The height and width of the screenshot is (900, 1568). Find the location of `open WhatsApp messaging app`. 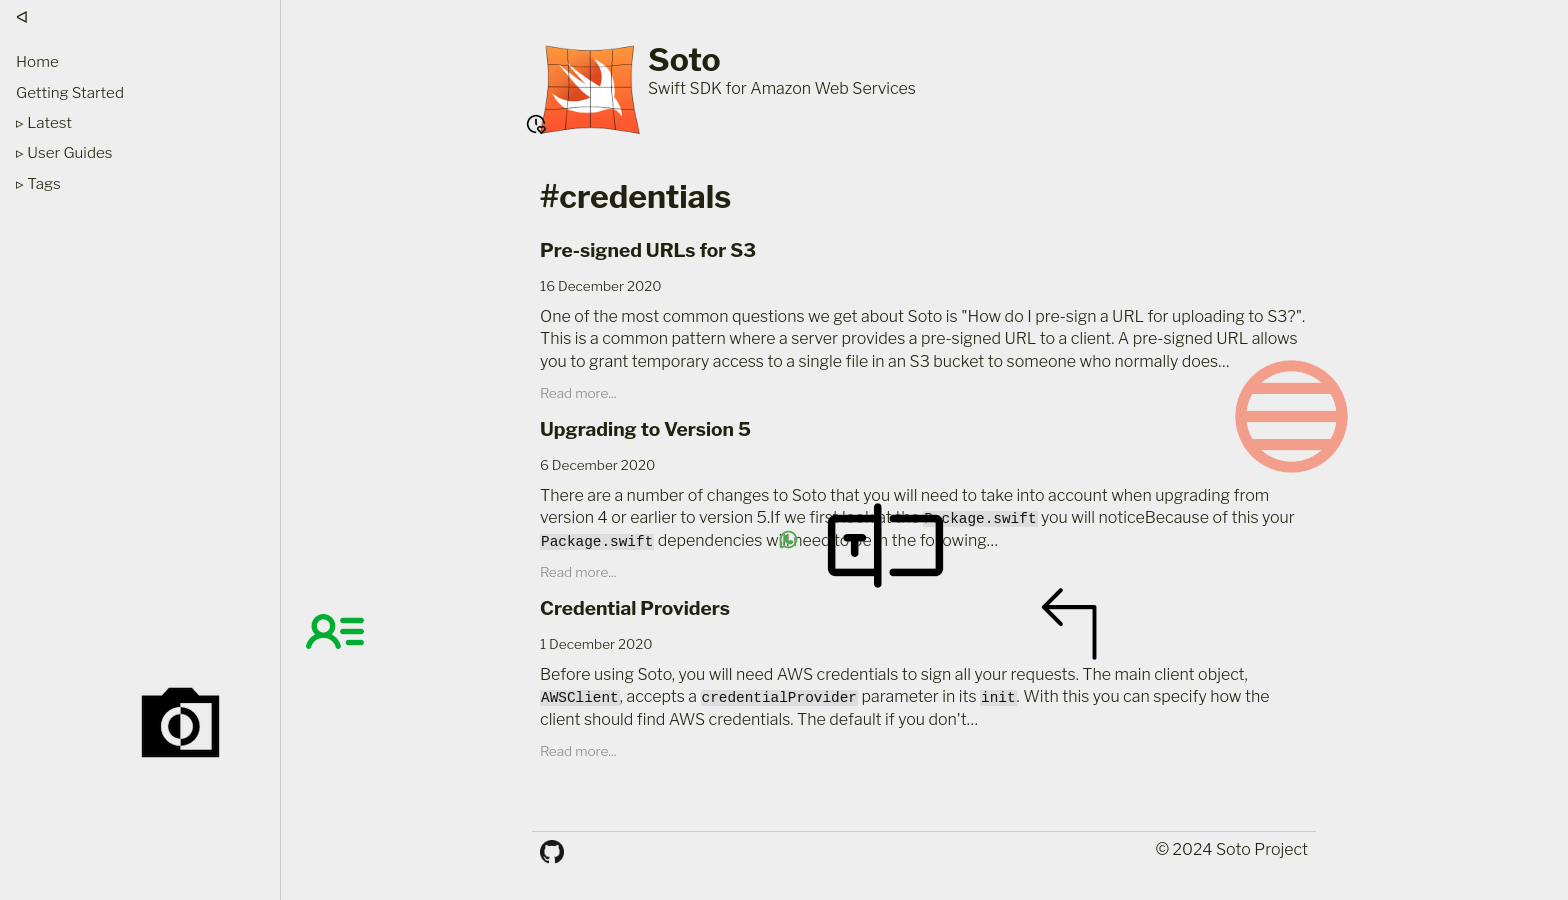

open WhatsApp messaging app is located at coordinates (788, 539).